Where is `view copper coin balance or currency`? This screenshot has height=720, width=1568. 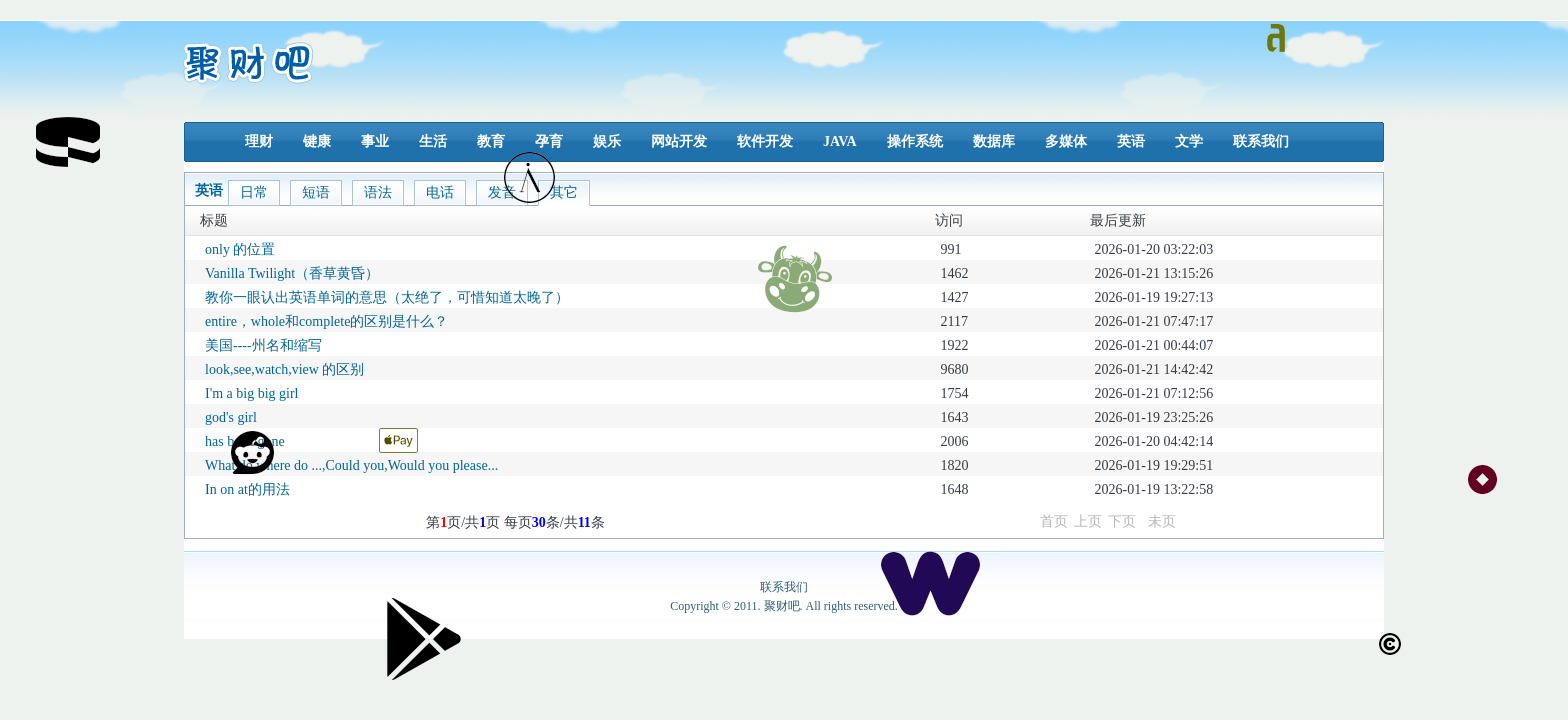
view copper coin balance or currency is located at coordinates (1482, 479).